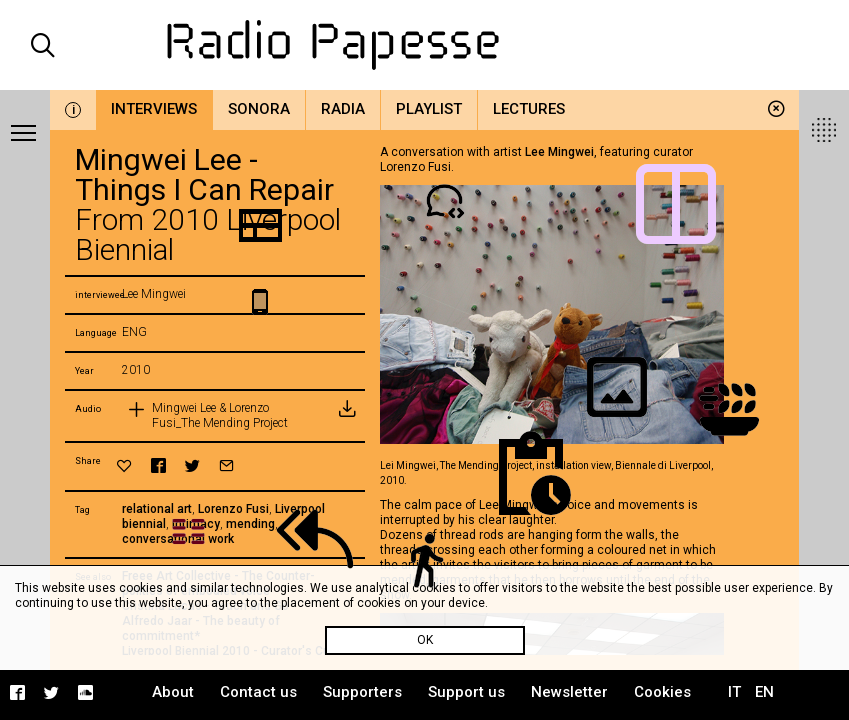 The image size is (849, 720). I want to click on indicates an android device, so click(260, 302).